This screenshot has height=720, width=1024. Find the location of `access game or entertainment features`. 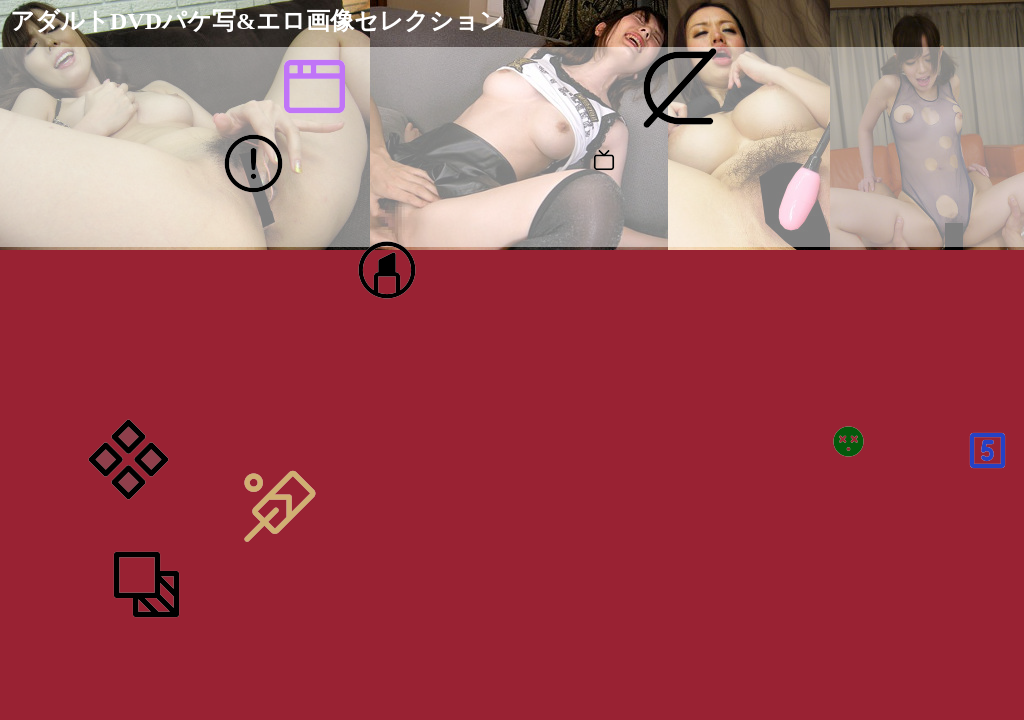

access game or entertainment features is located at coordinates (128, 459).